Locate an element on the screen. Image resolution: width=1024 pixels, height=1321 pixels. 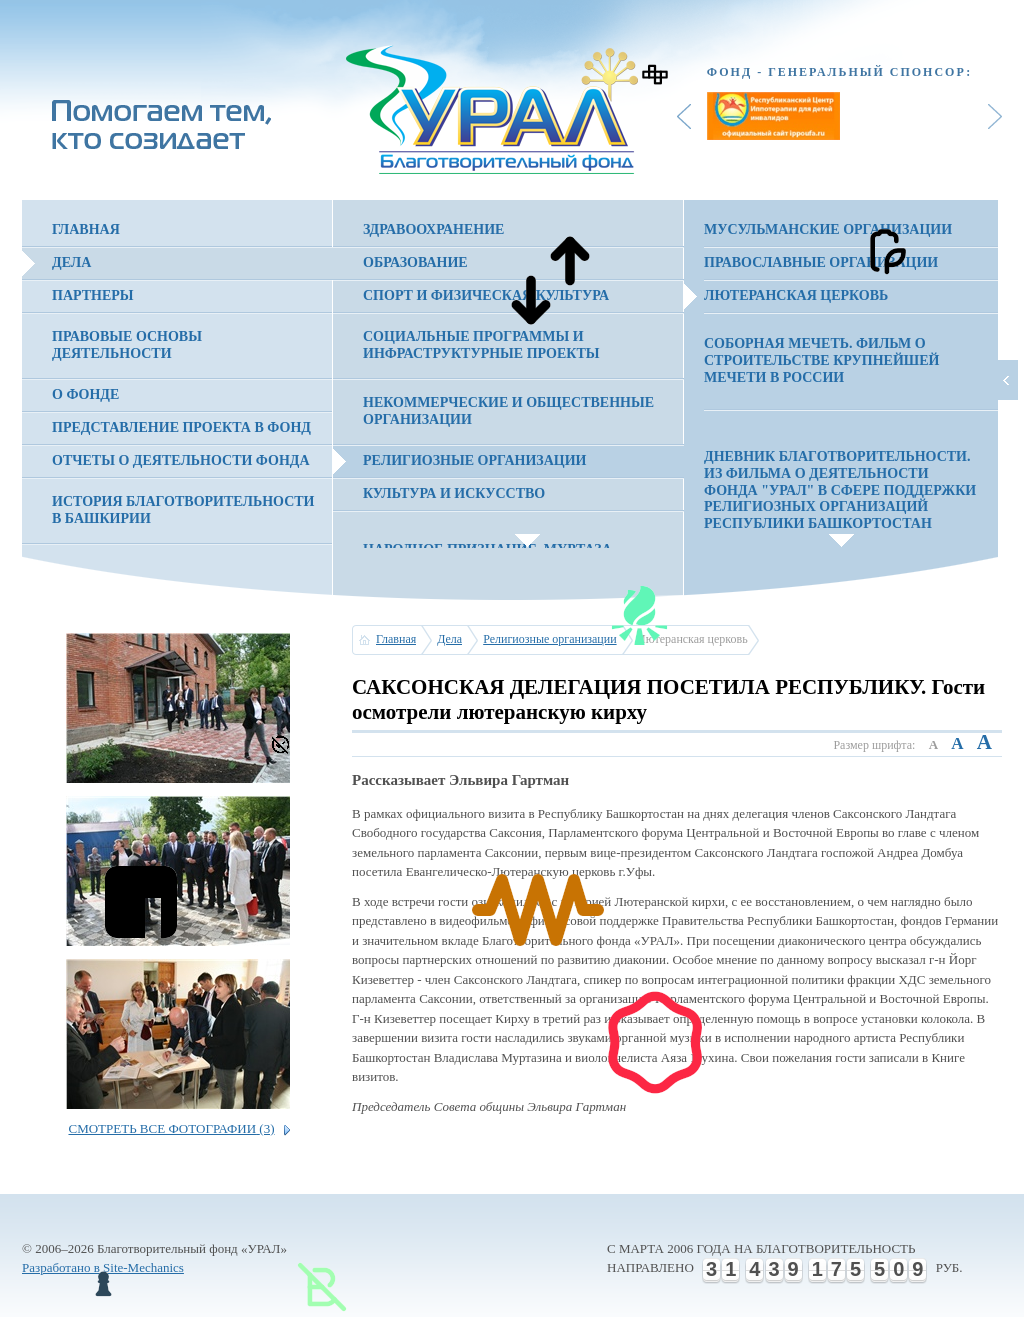
battery eco mode enabled is located at coordinates (884, 250).